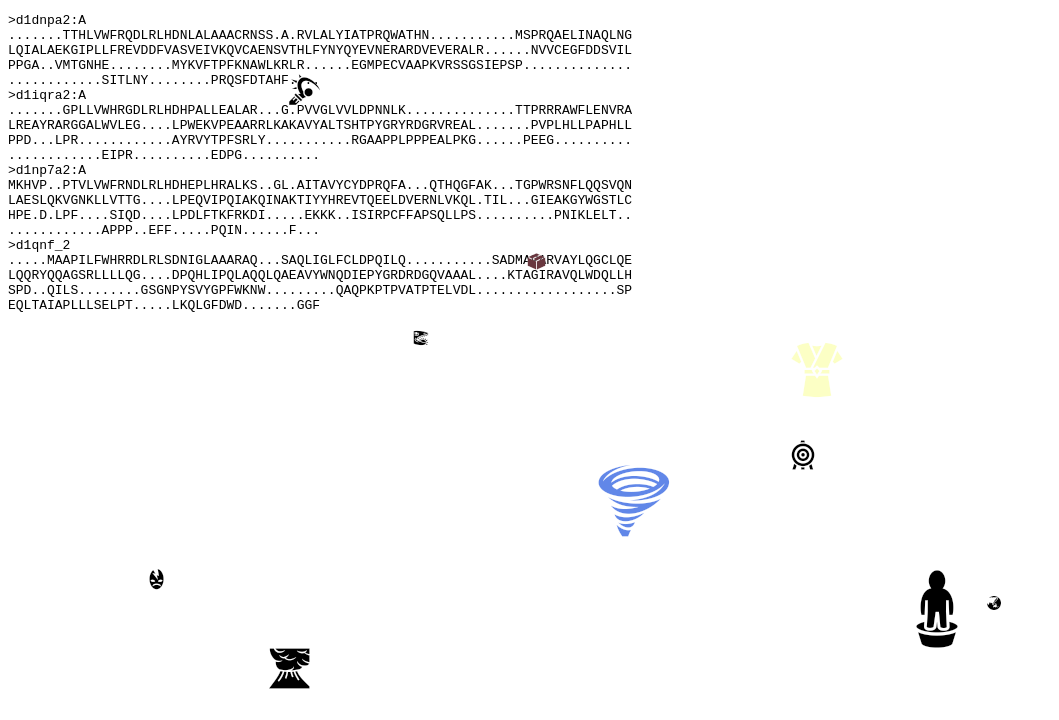 The height and width of the screenshot is (720, 1059). What do you see at coordinates (817, 370) in the screenshot?
I see `select ninja armor equipment` at bounding box center [817, 370].